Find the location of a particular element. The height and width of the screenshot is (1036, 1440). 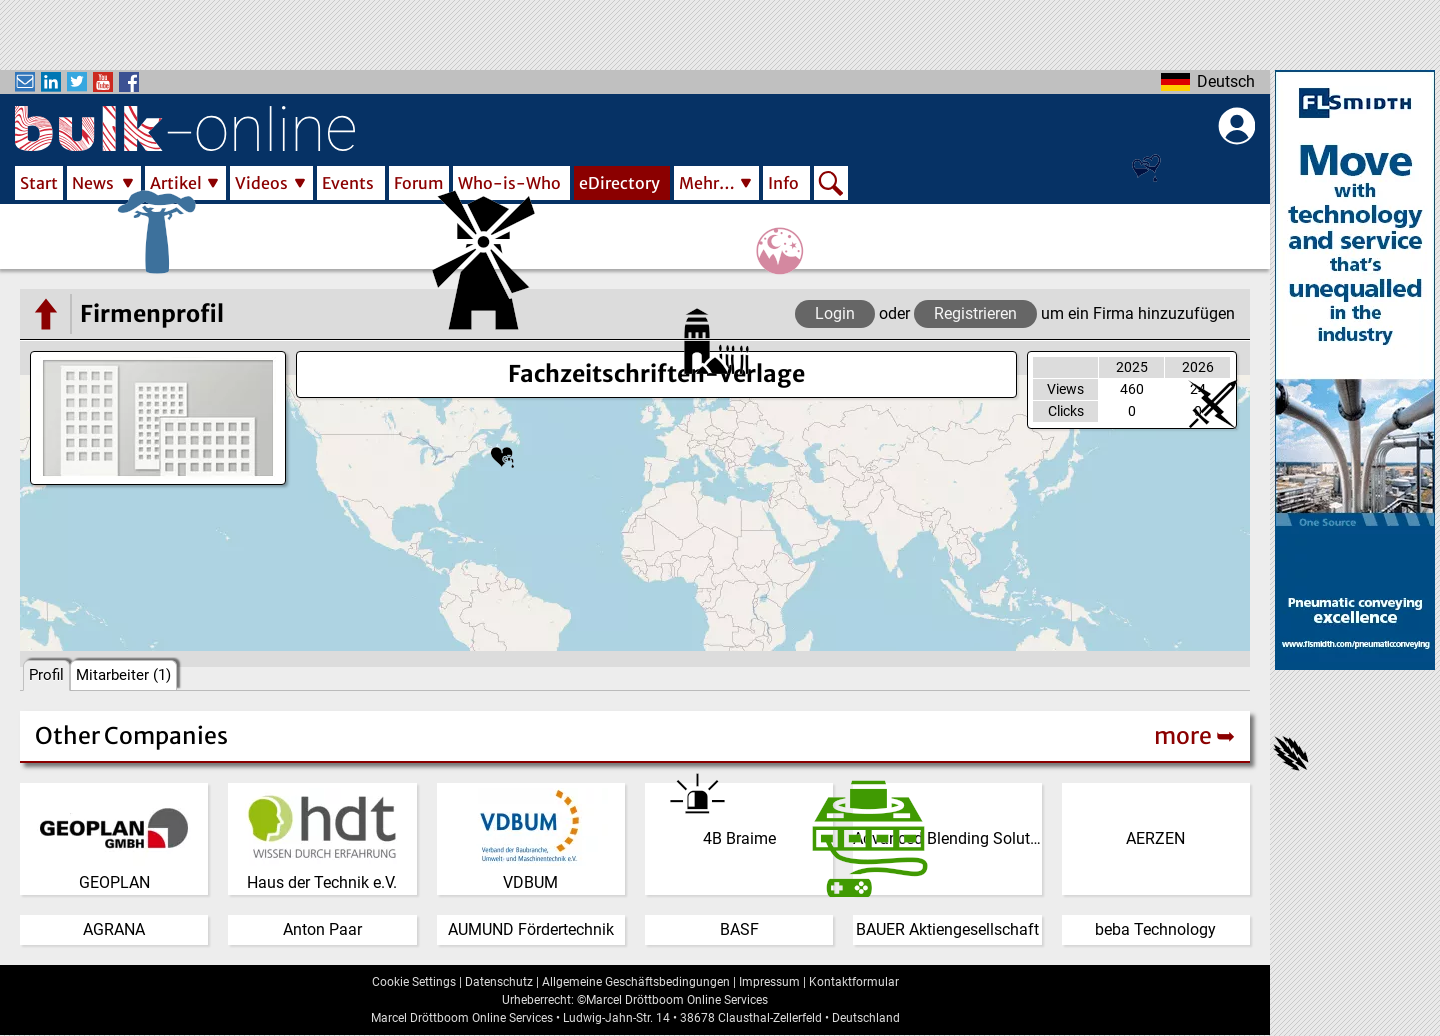

lightning attack or electric slash ability is located at coordinates (1291, 753).